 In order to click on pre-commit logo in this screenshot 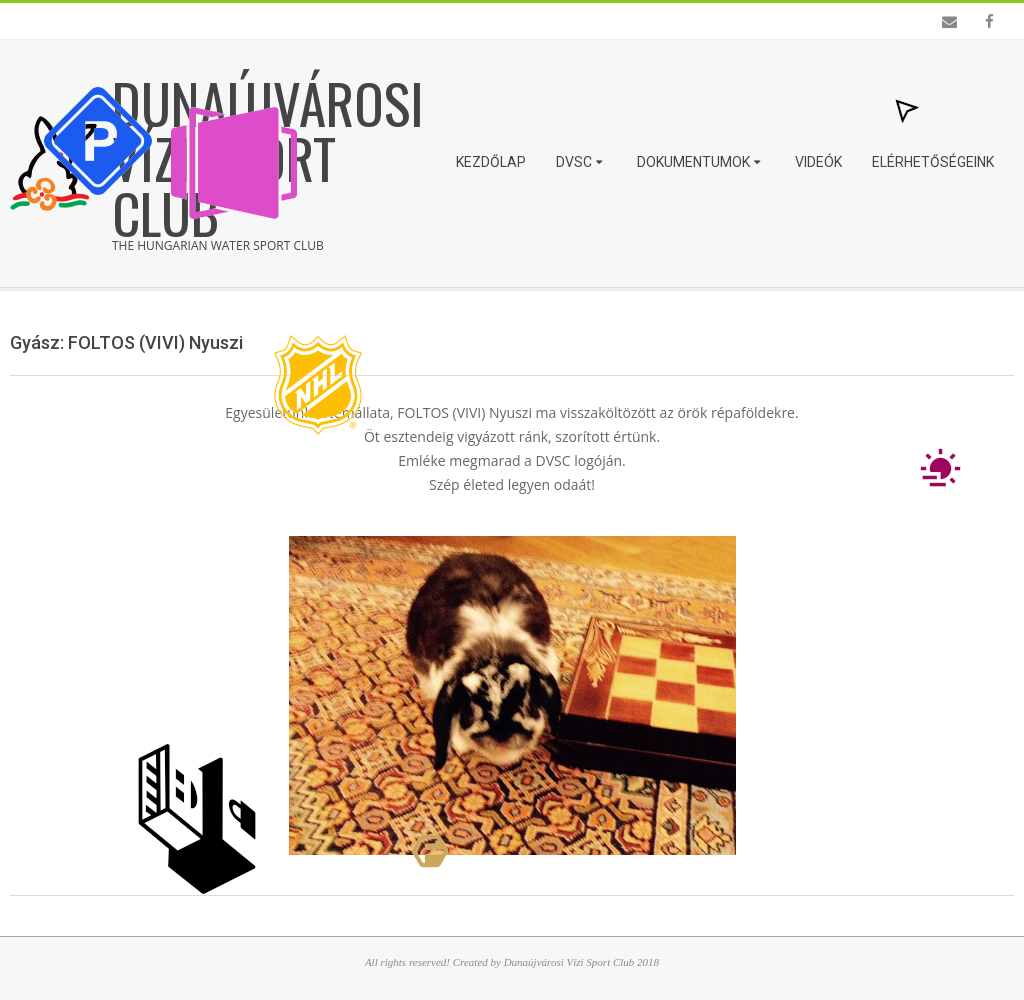, I will do `click(98, 141)`.